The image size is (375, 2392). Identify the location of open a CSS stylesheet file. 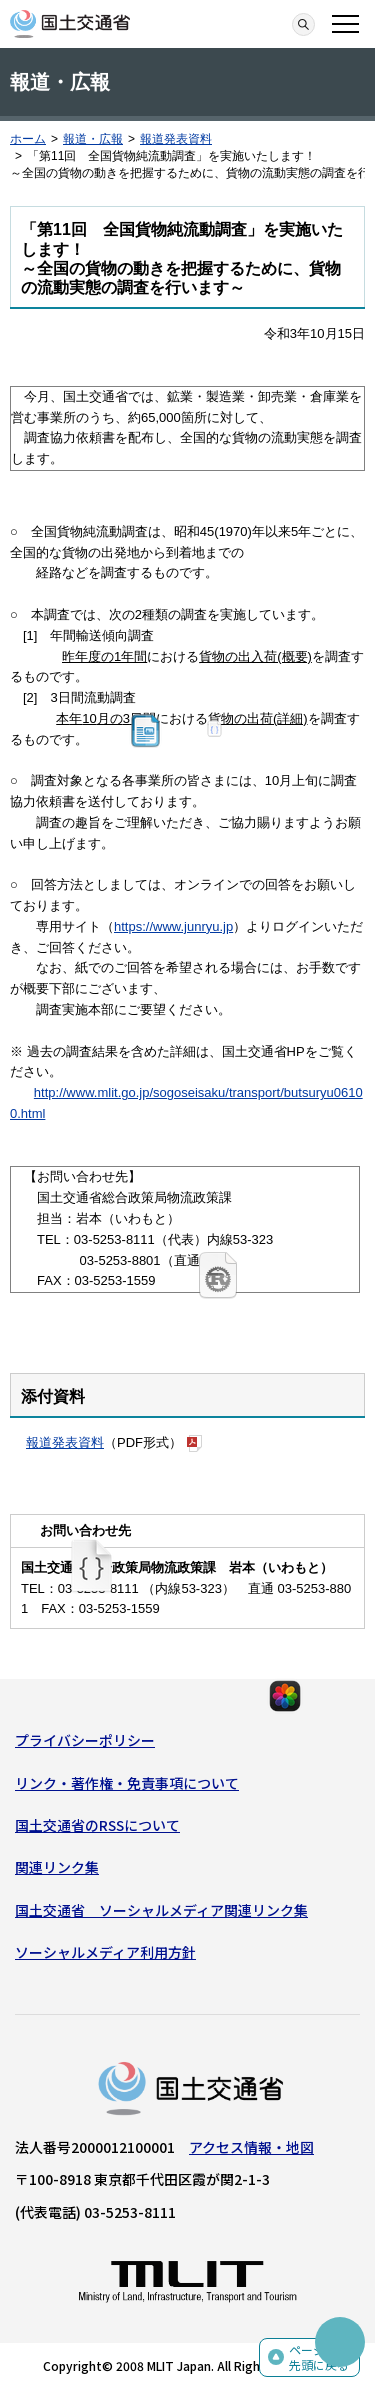
(214, 728).